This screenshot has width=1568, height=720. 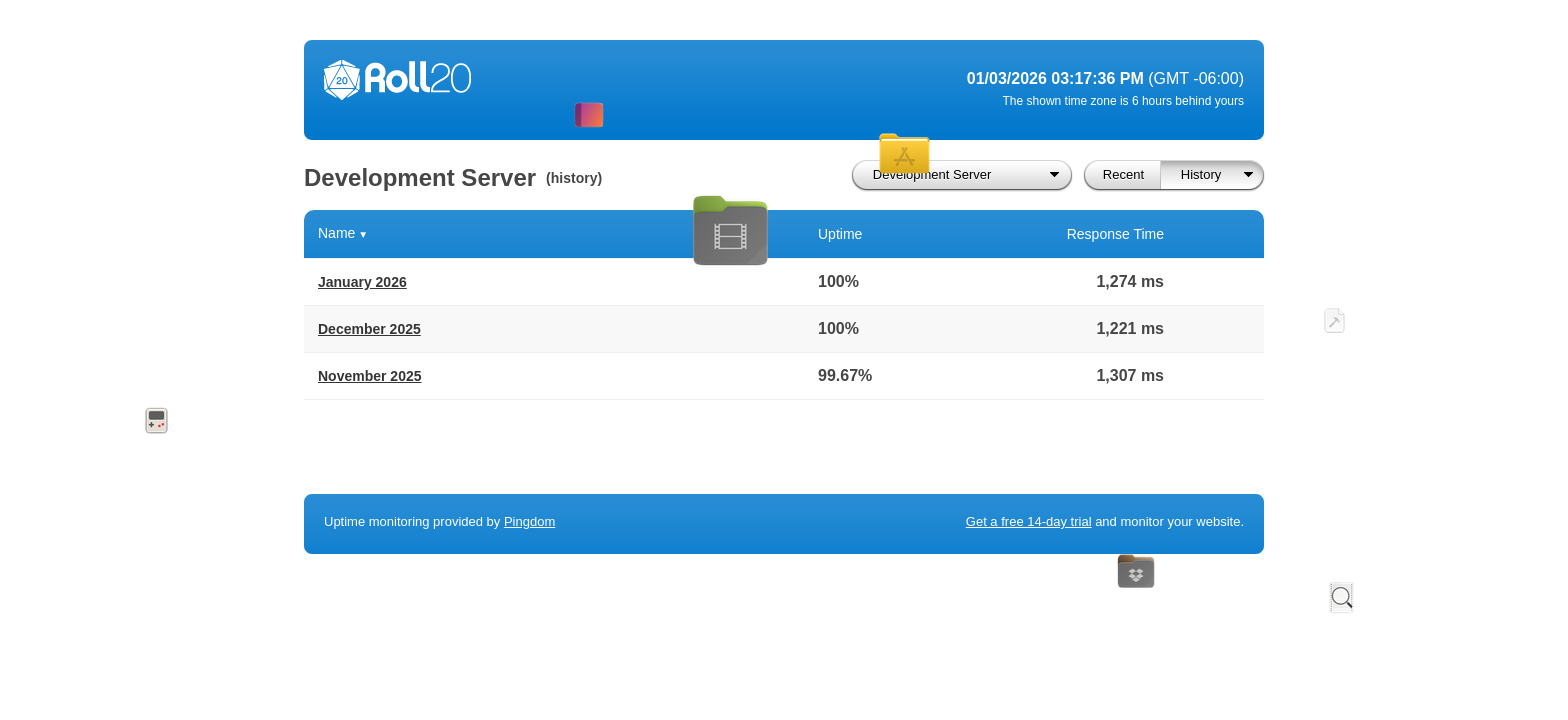 What do you see at coordinates (589, 114) in the screenshot?
I see `access the desktop folder` at bounding box center [589, 114].